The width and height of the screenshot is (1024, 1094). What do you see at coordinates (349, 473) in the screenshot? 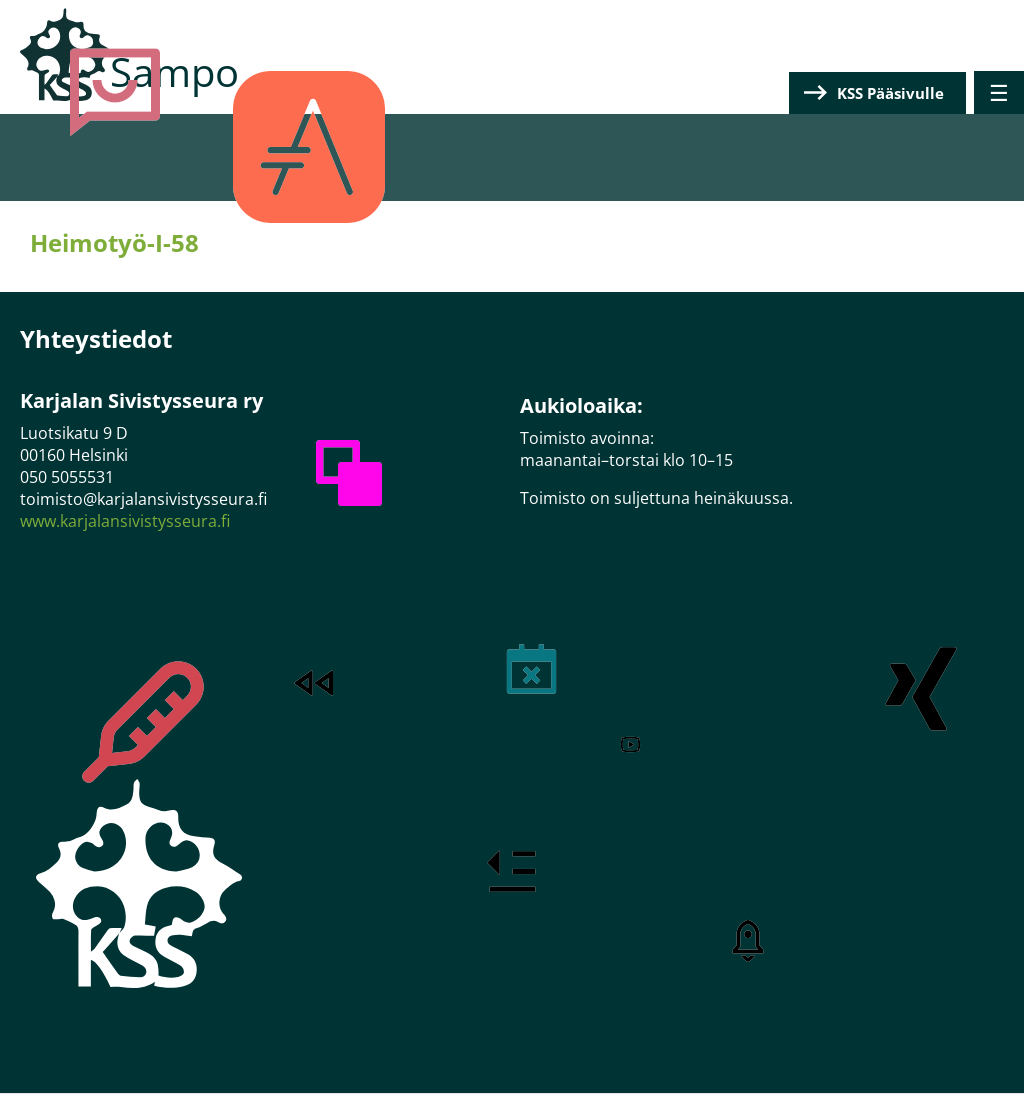
I see `send selected object backward one layer` at bounding box center [349, 473].